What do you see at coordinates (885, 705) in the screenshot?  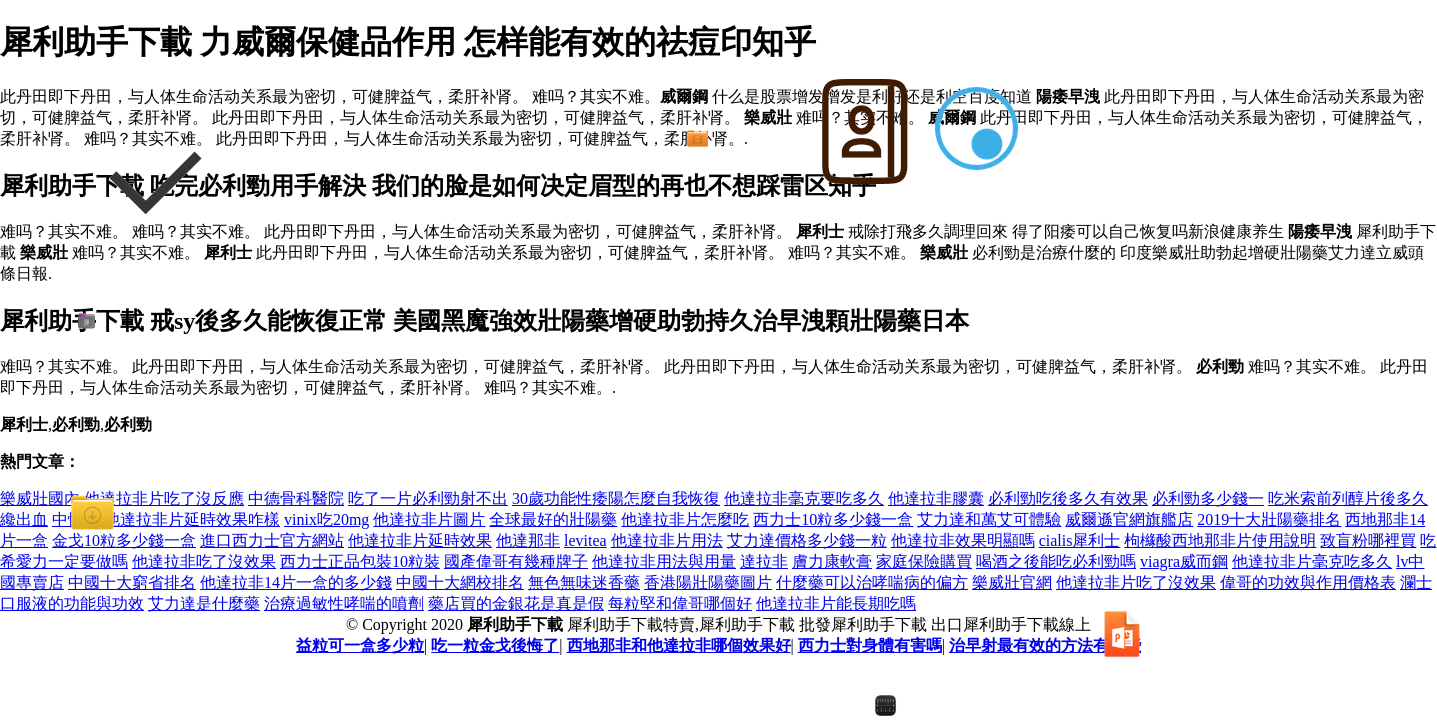 I see `open the measure app to check dimensions` at bounding box center [885, 705].